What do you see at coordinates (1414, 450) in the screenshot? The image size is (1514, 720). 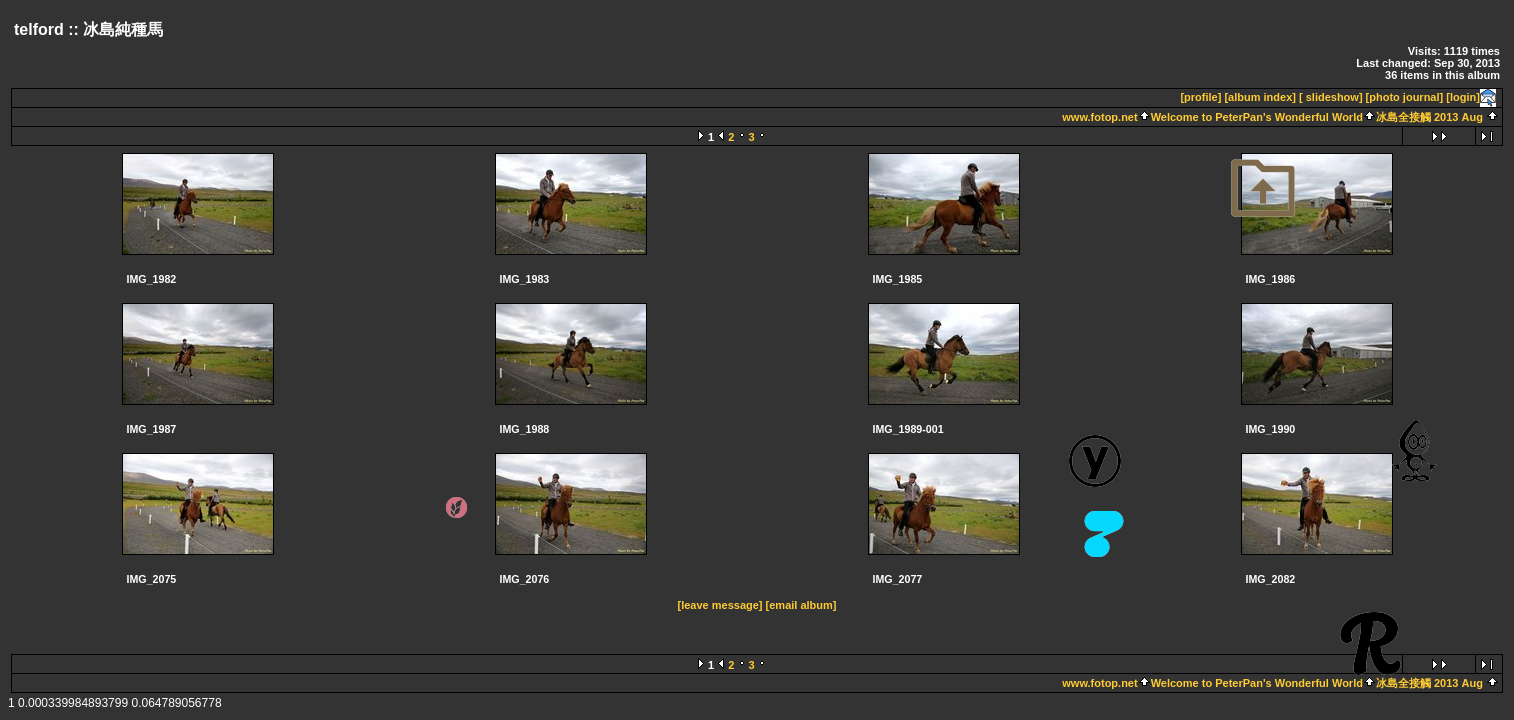 I see `visit the CodeProject website` at bounding box center [1414, 450].